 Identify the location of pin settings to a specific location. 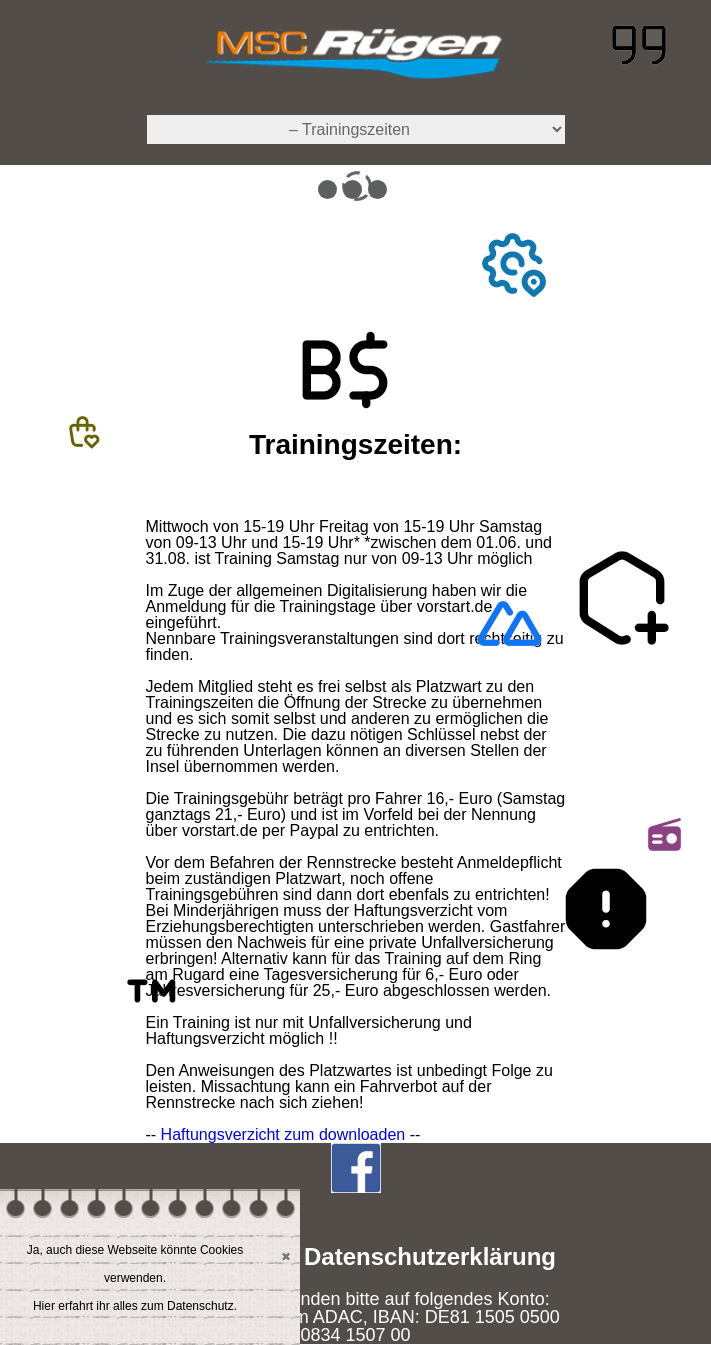
(512, 263).